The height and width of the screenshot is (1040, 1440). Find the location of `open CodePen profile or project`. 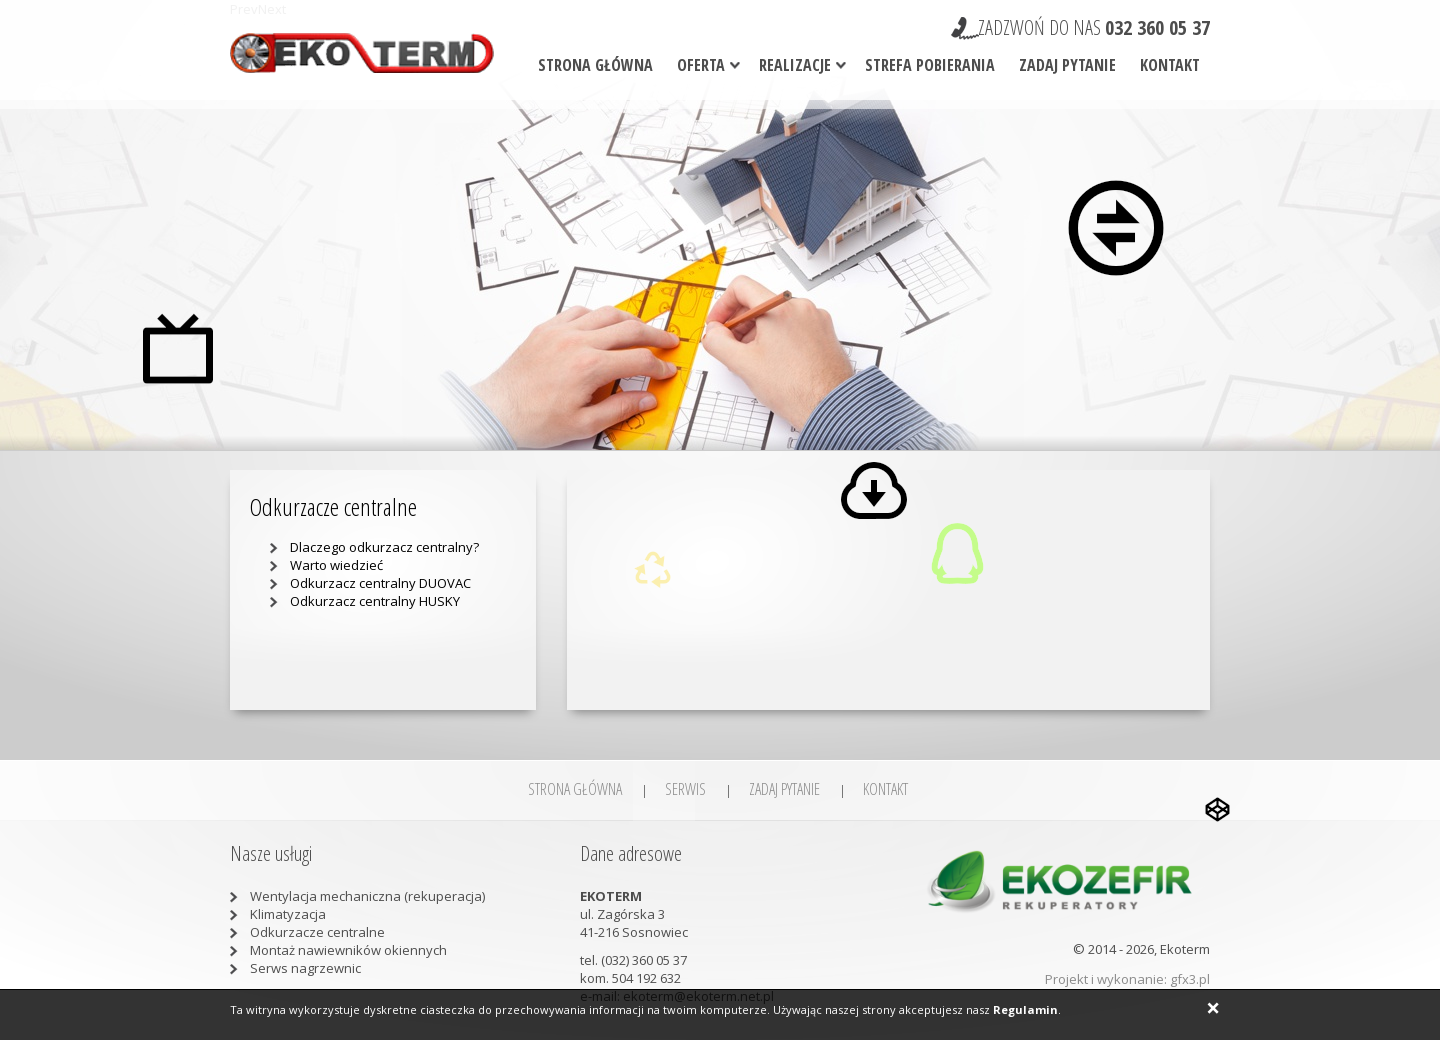

open CodePen profile or project is located at coordinates (1217, 809).